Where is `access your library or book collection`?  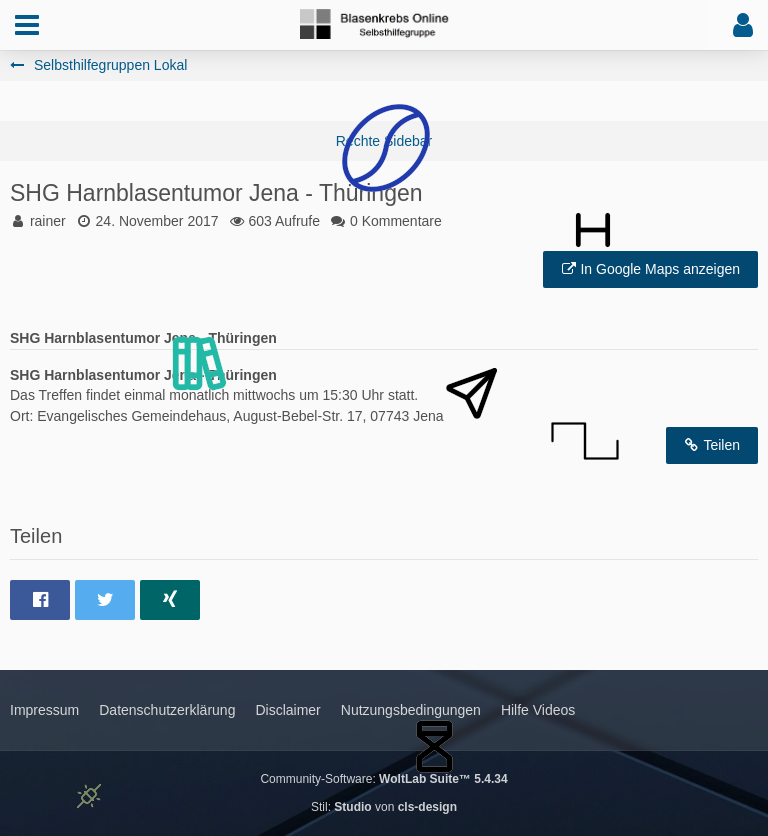
access your library or book collection is located at coordinates (196, 363).